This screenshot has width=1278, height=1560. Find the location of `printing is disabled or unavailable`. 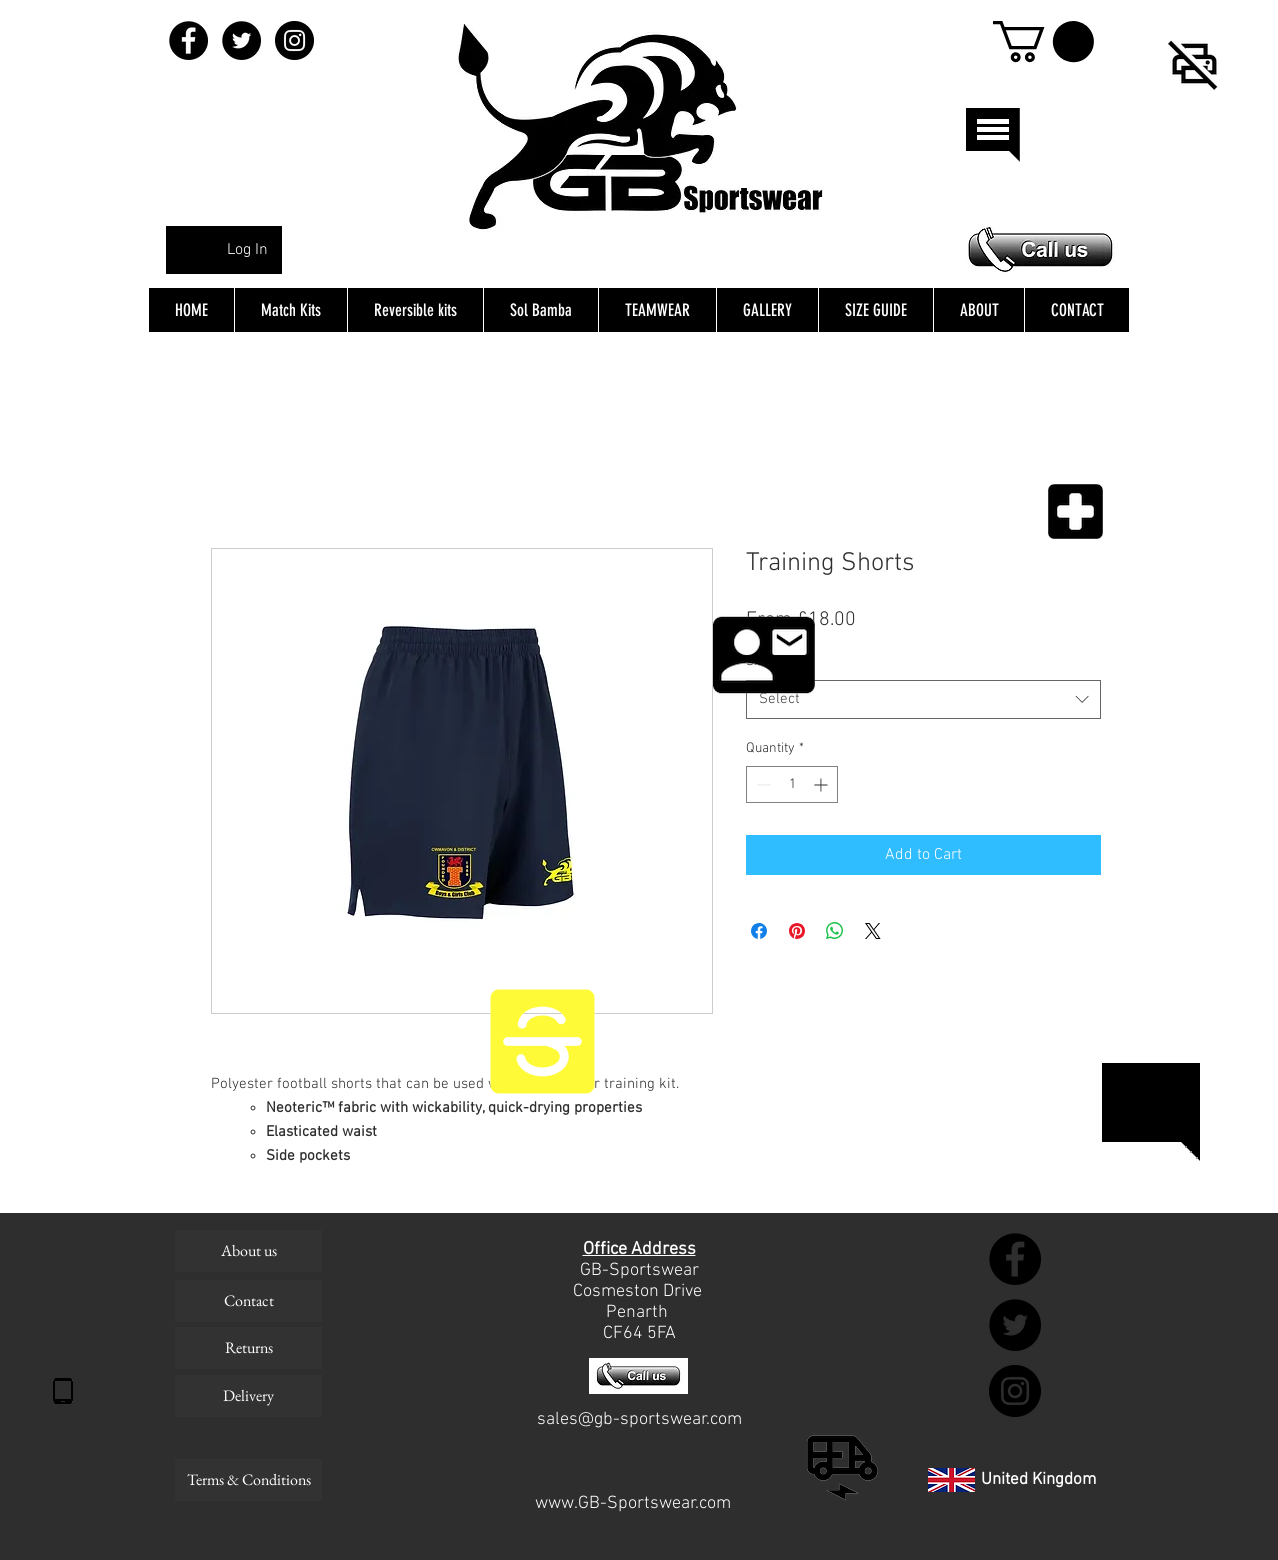

printing is disabled or unavailable is located at coordinates (1194, 63).